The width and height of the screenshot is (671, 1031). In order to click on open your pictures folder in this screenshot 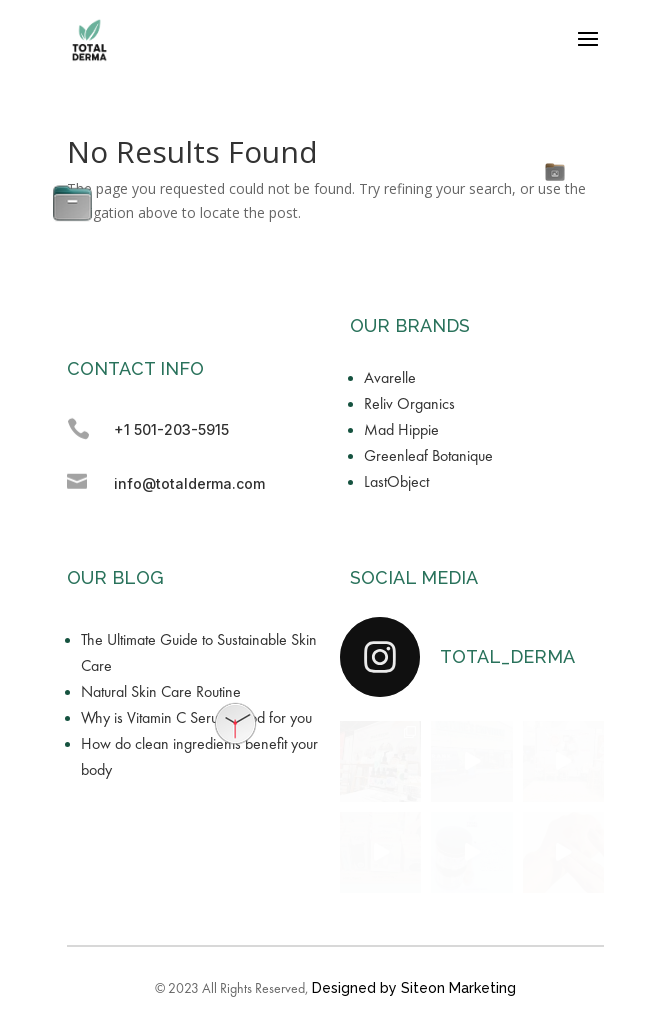, I will do `click(555, 172)`.